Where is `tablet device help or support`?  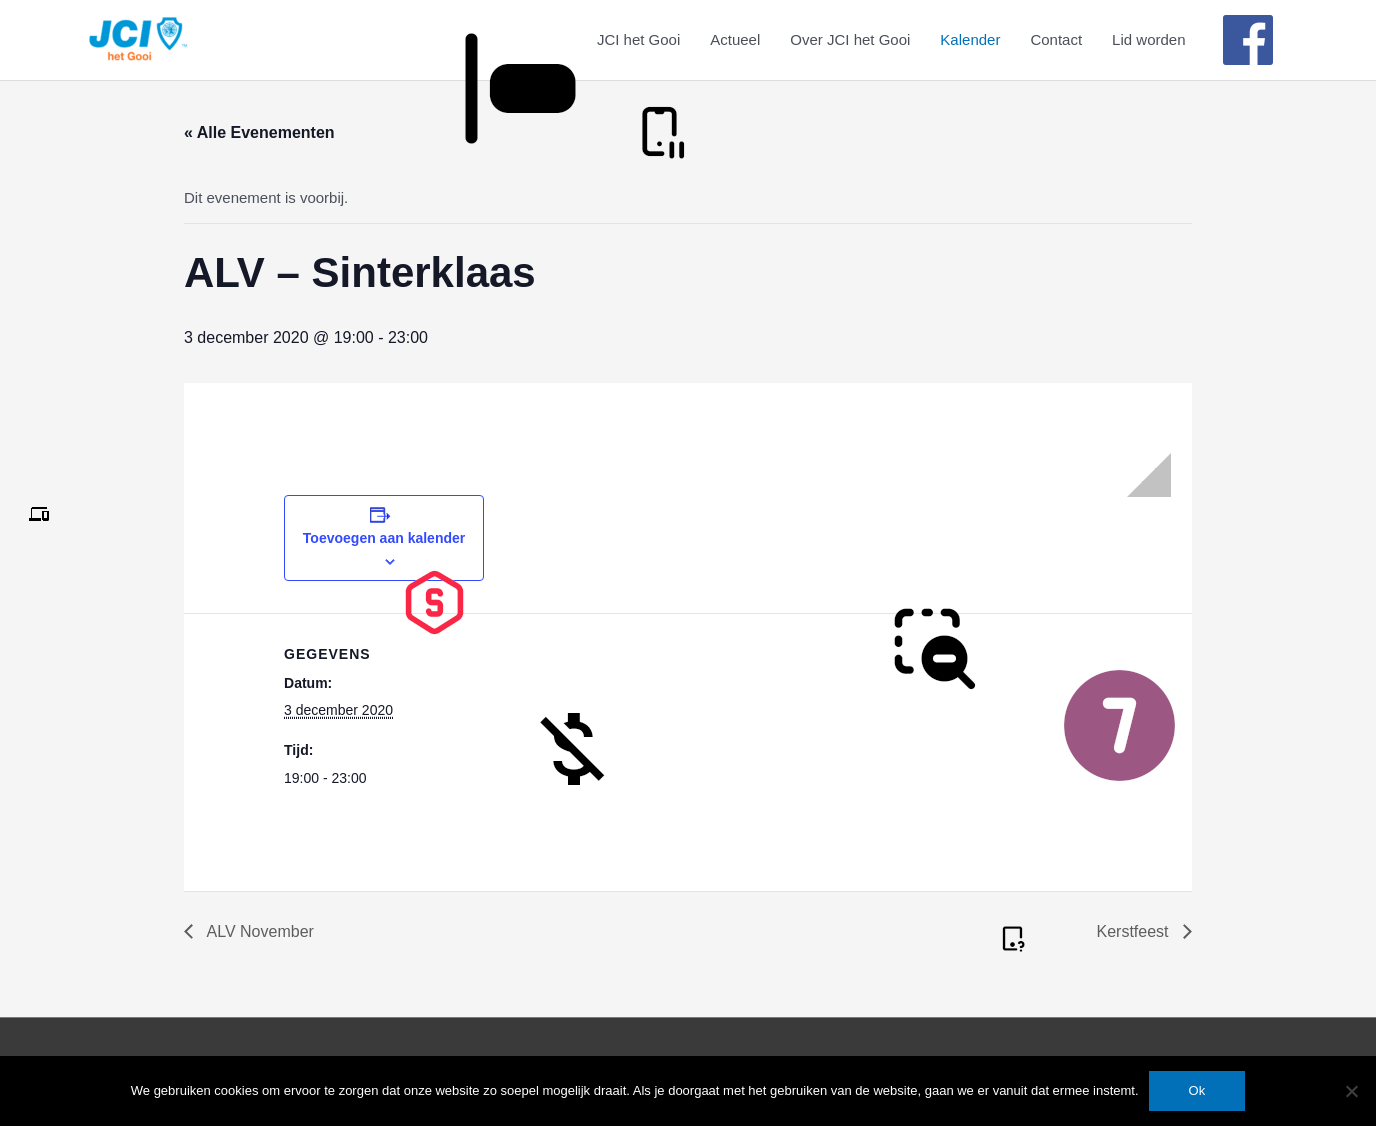
tablet device help or support is located at coordinates (1012, 938).